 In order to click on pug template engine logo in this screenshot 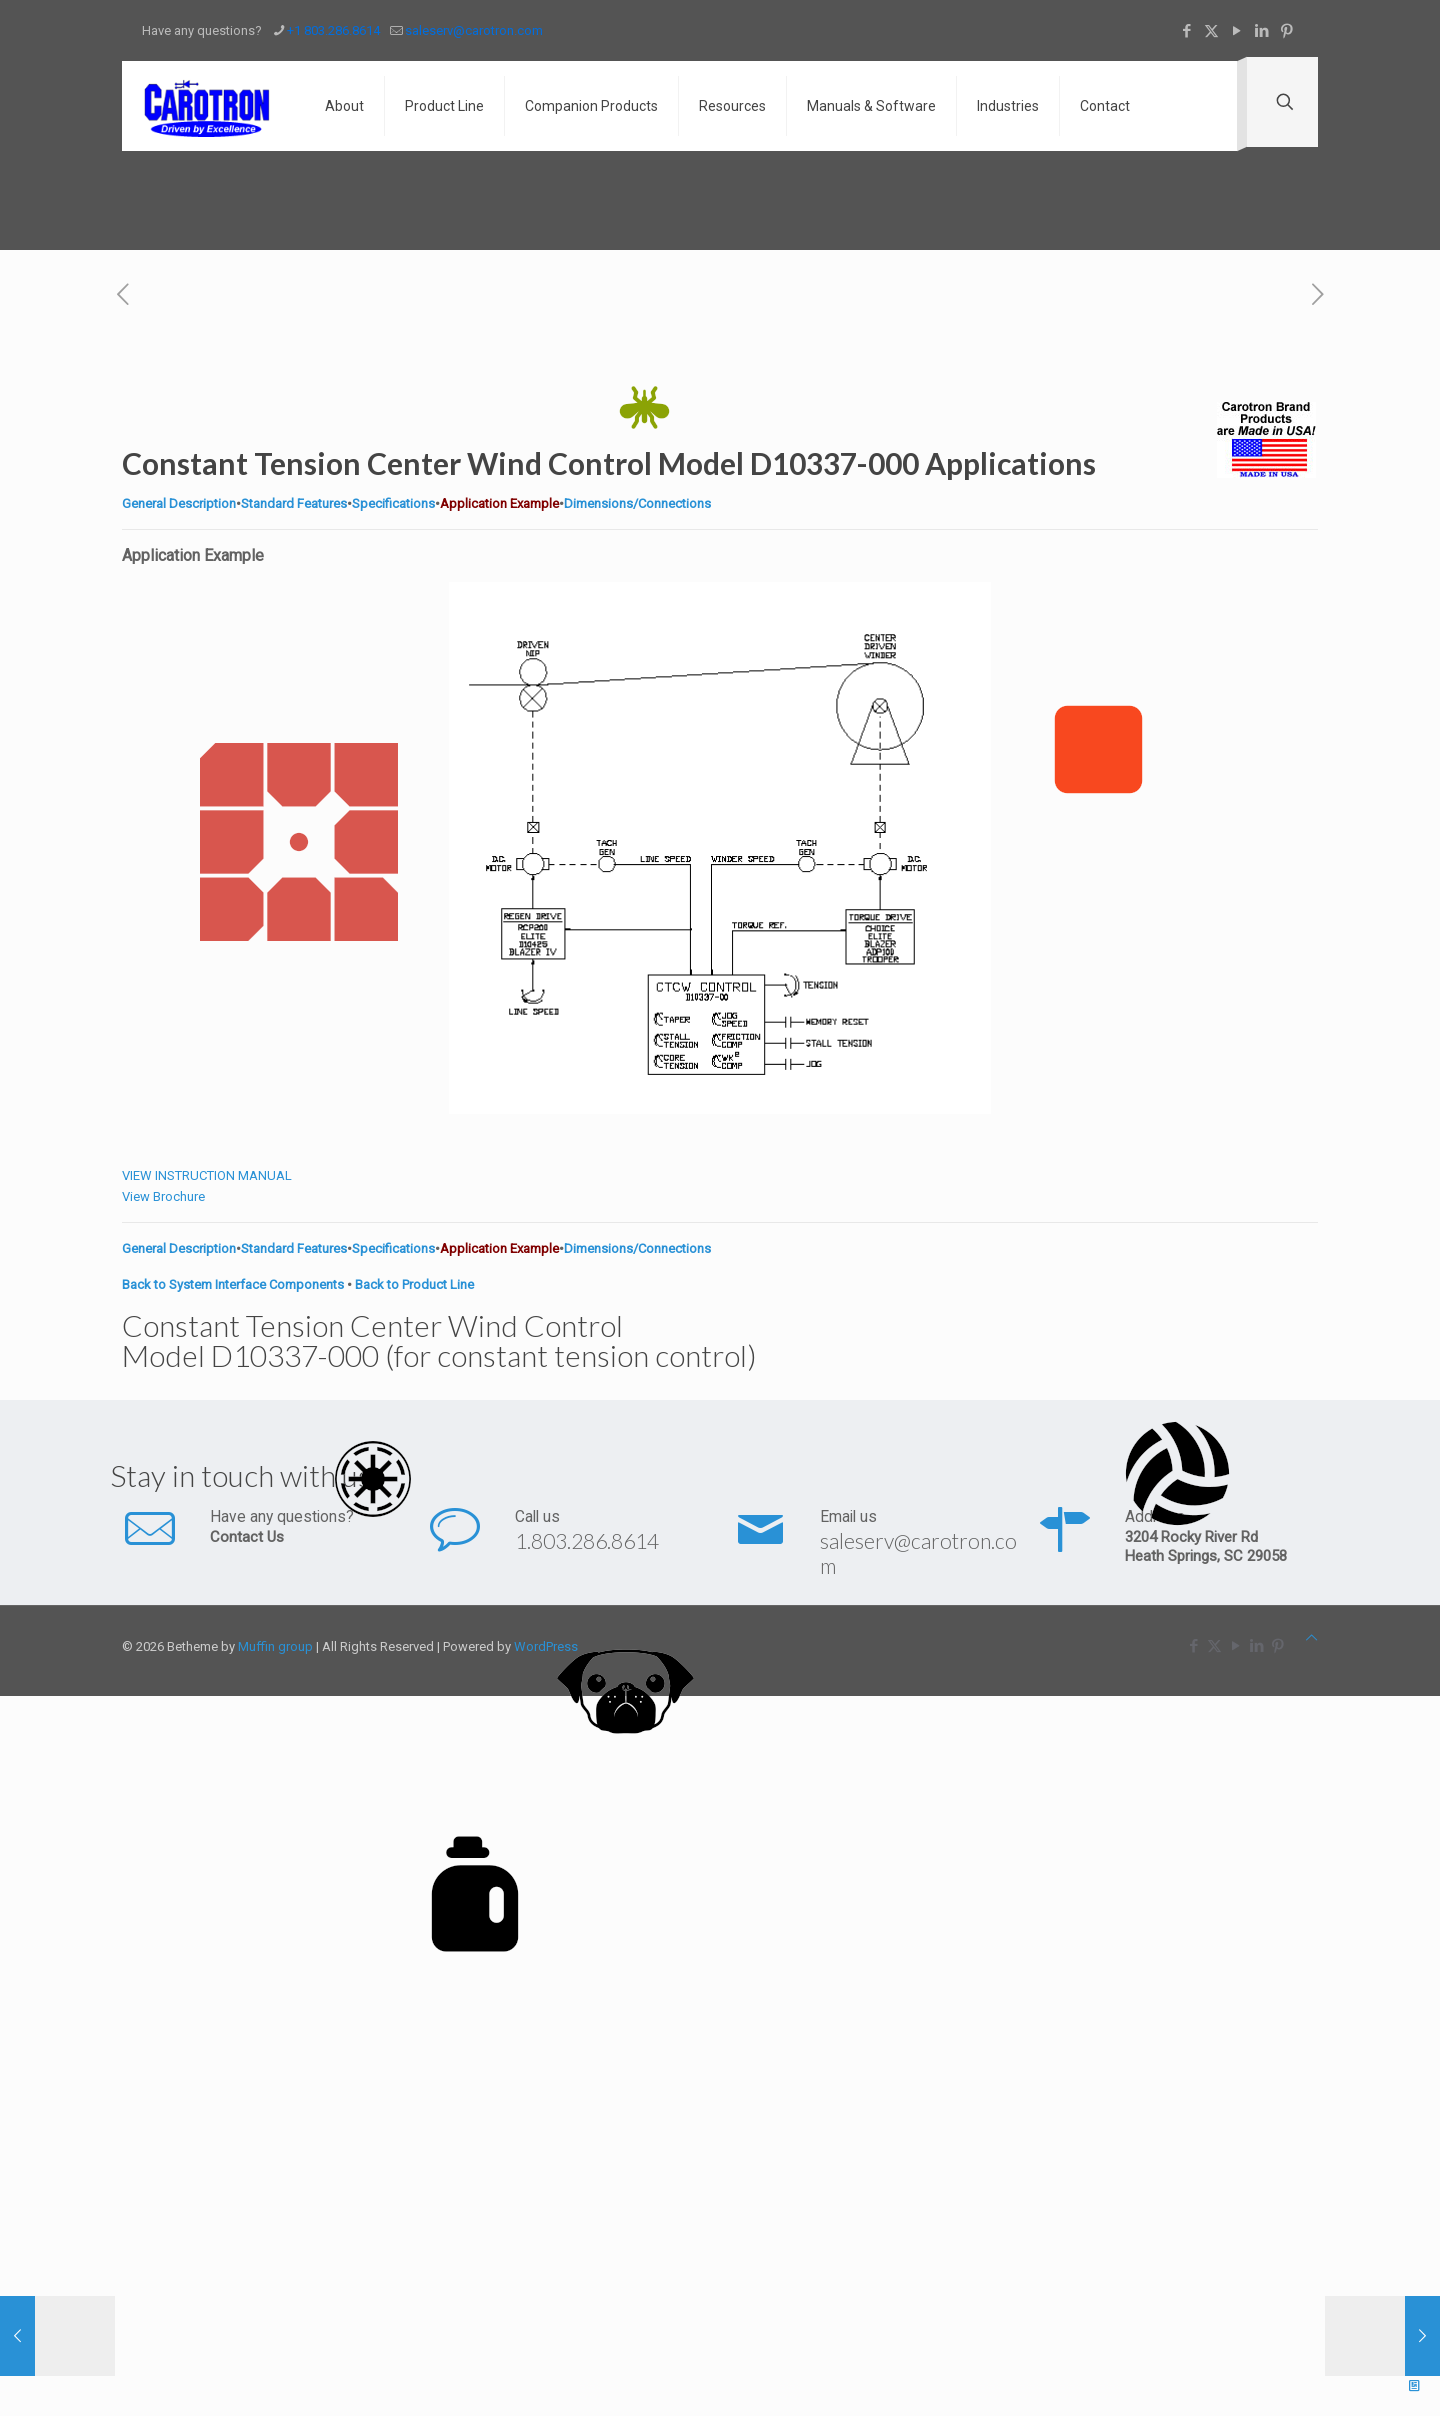, I will do `click(625, 1691)`.